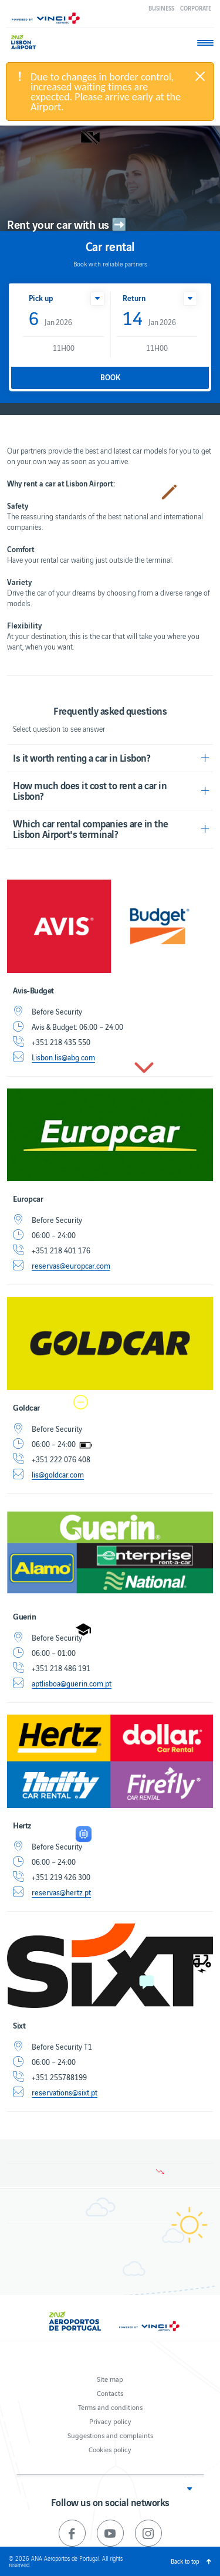  Describe the element at coordinates (80, 1402) in the screenshot. I see `remove an item from a list` at that location.